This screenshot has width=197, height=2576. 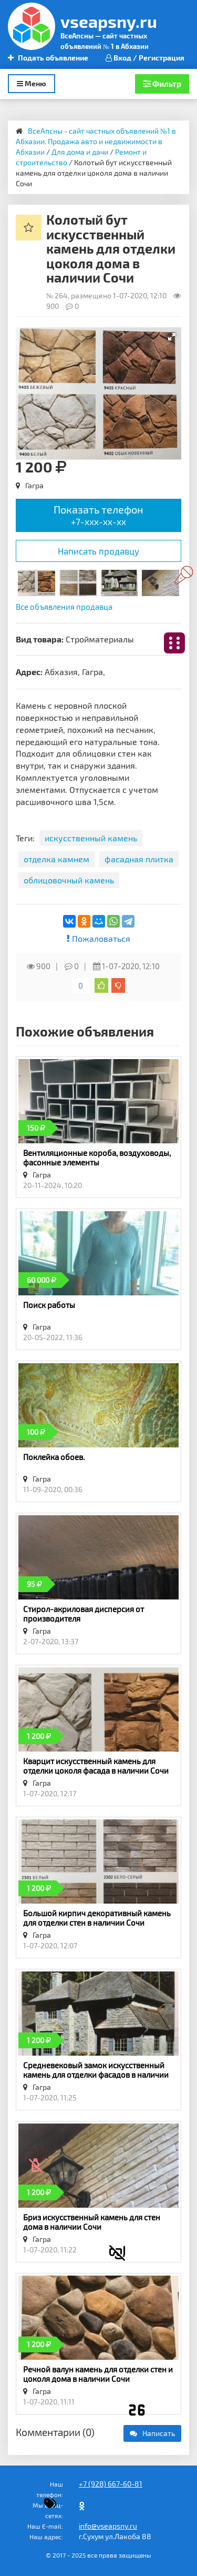 What do you see at coordinates (117, 2253) in the screenshot?
I see `disable scuba or diving mode` at bounding box center [117, 2253].